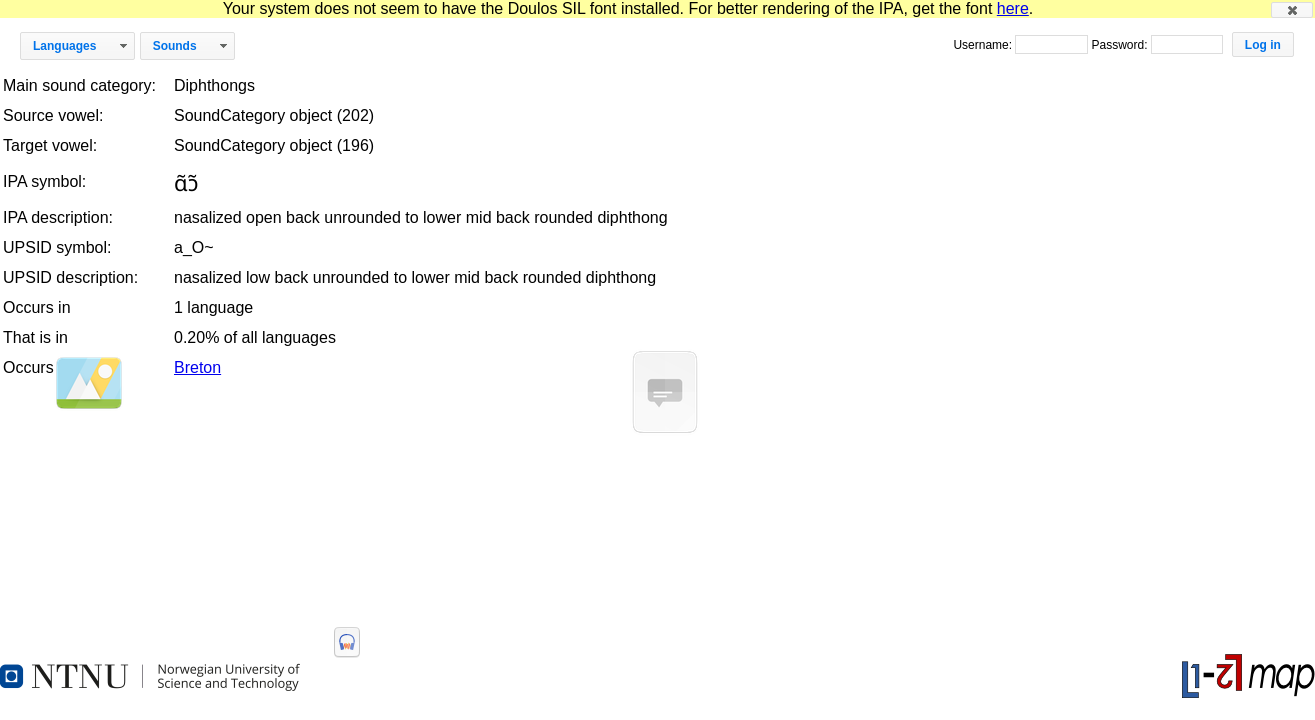 This screenshot has height=720, width=1315. What do you see at coordinates (347, 642) in the screenshot?
I see `audacity audio project file` at bounding box center [347, 642].